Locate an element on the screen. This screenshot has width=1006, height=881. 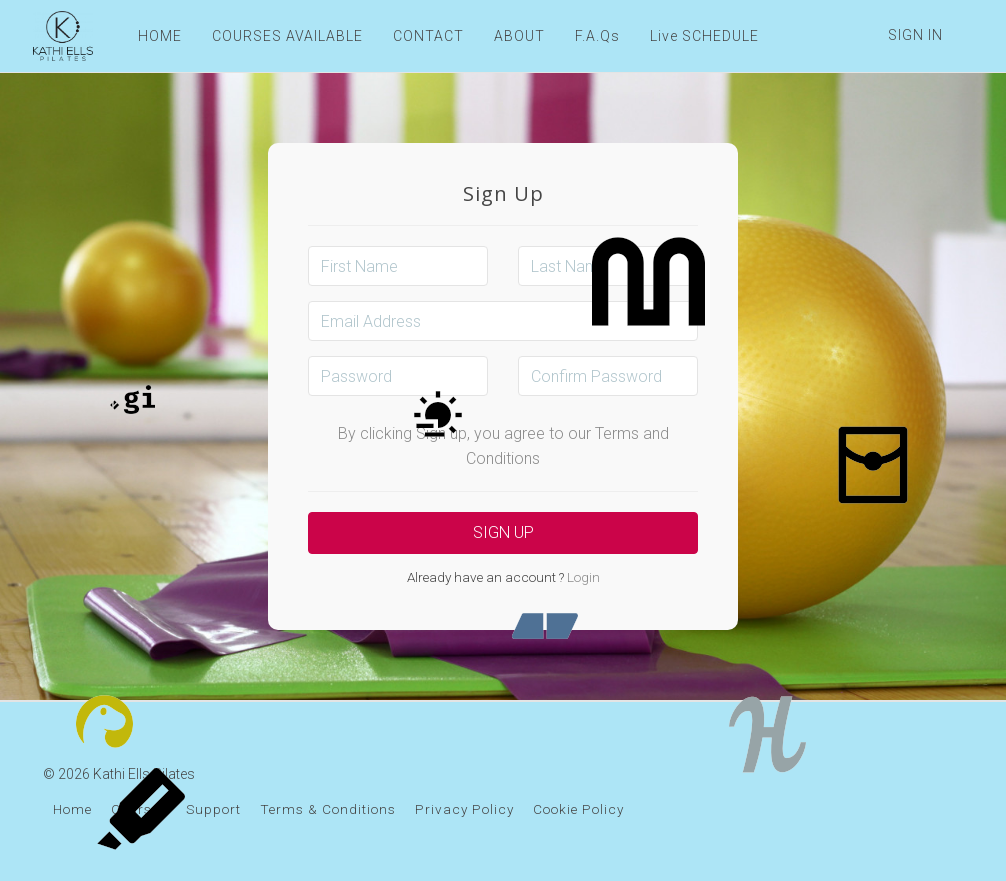
indicates foggy or hazy weather conditions is located at coordinates (438, 415).